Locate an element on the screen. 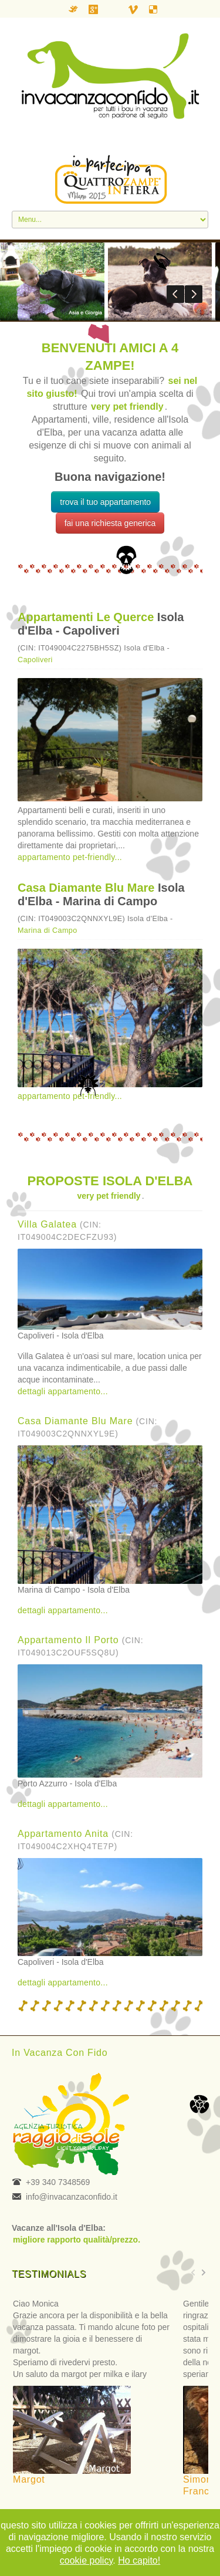  wisdom or knowledge stat indicator is located at coordinates (88, 1085).